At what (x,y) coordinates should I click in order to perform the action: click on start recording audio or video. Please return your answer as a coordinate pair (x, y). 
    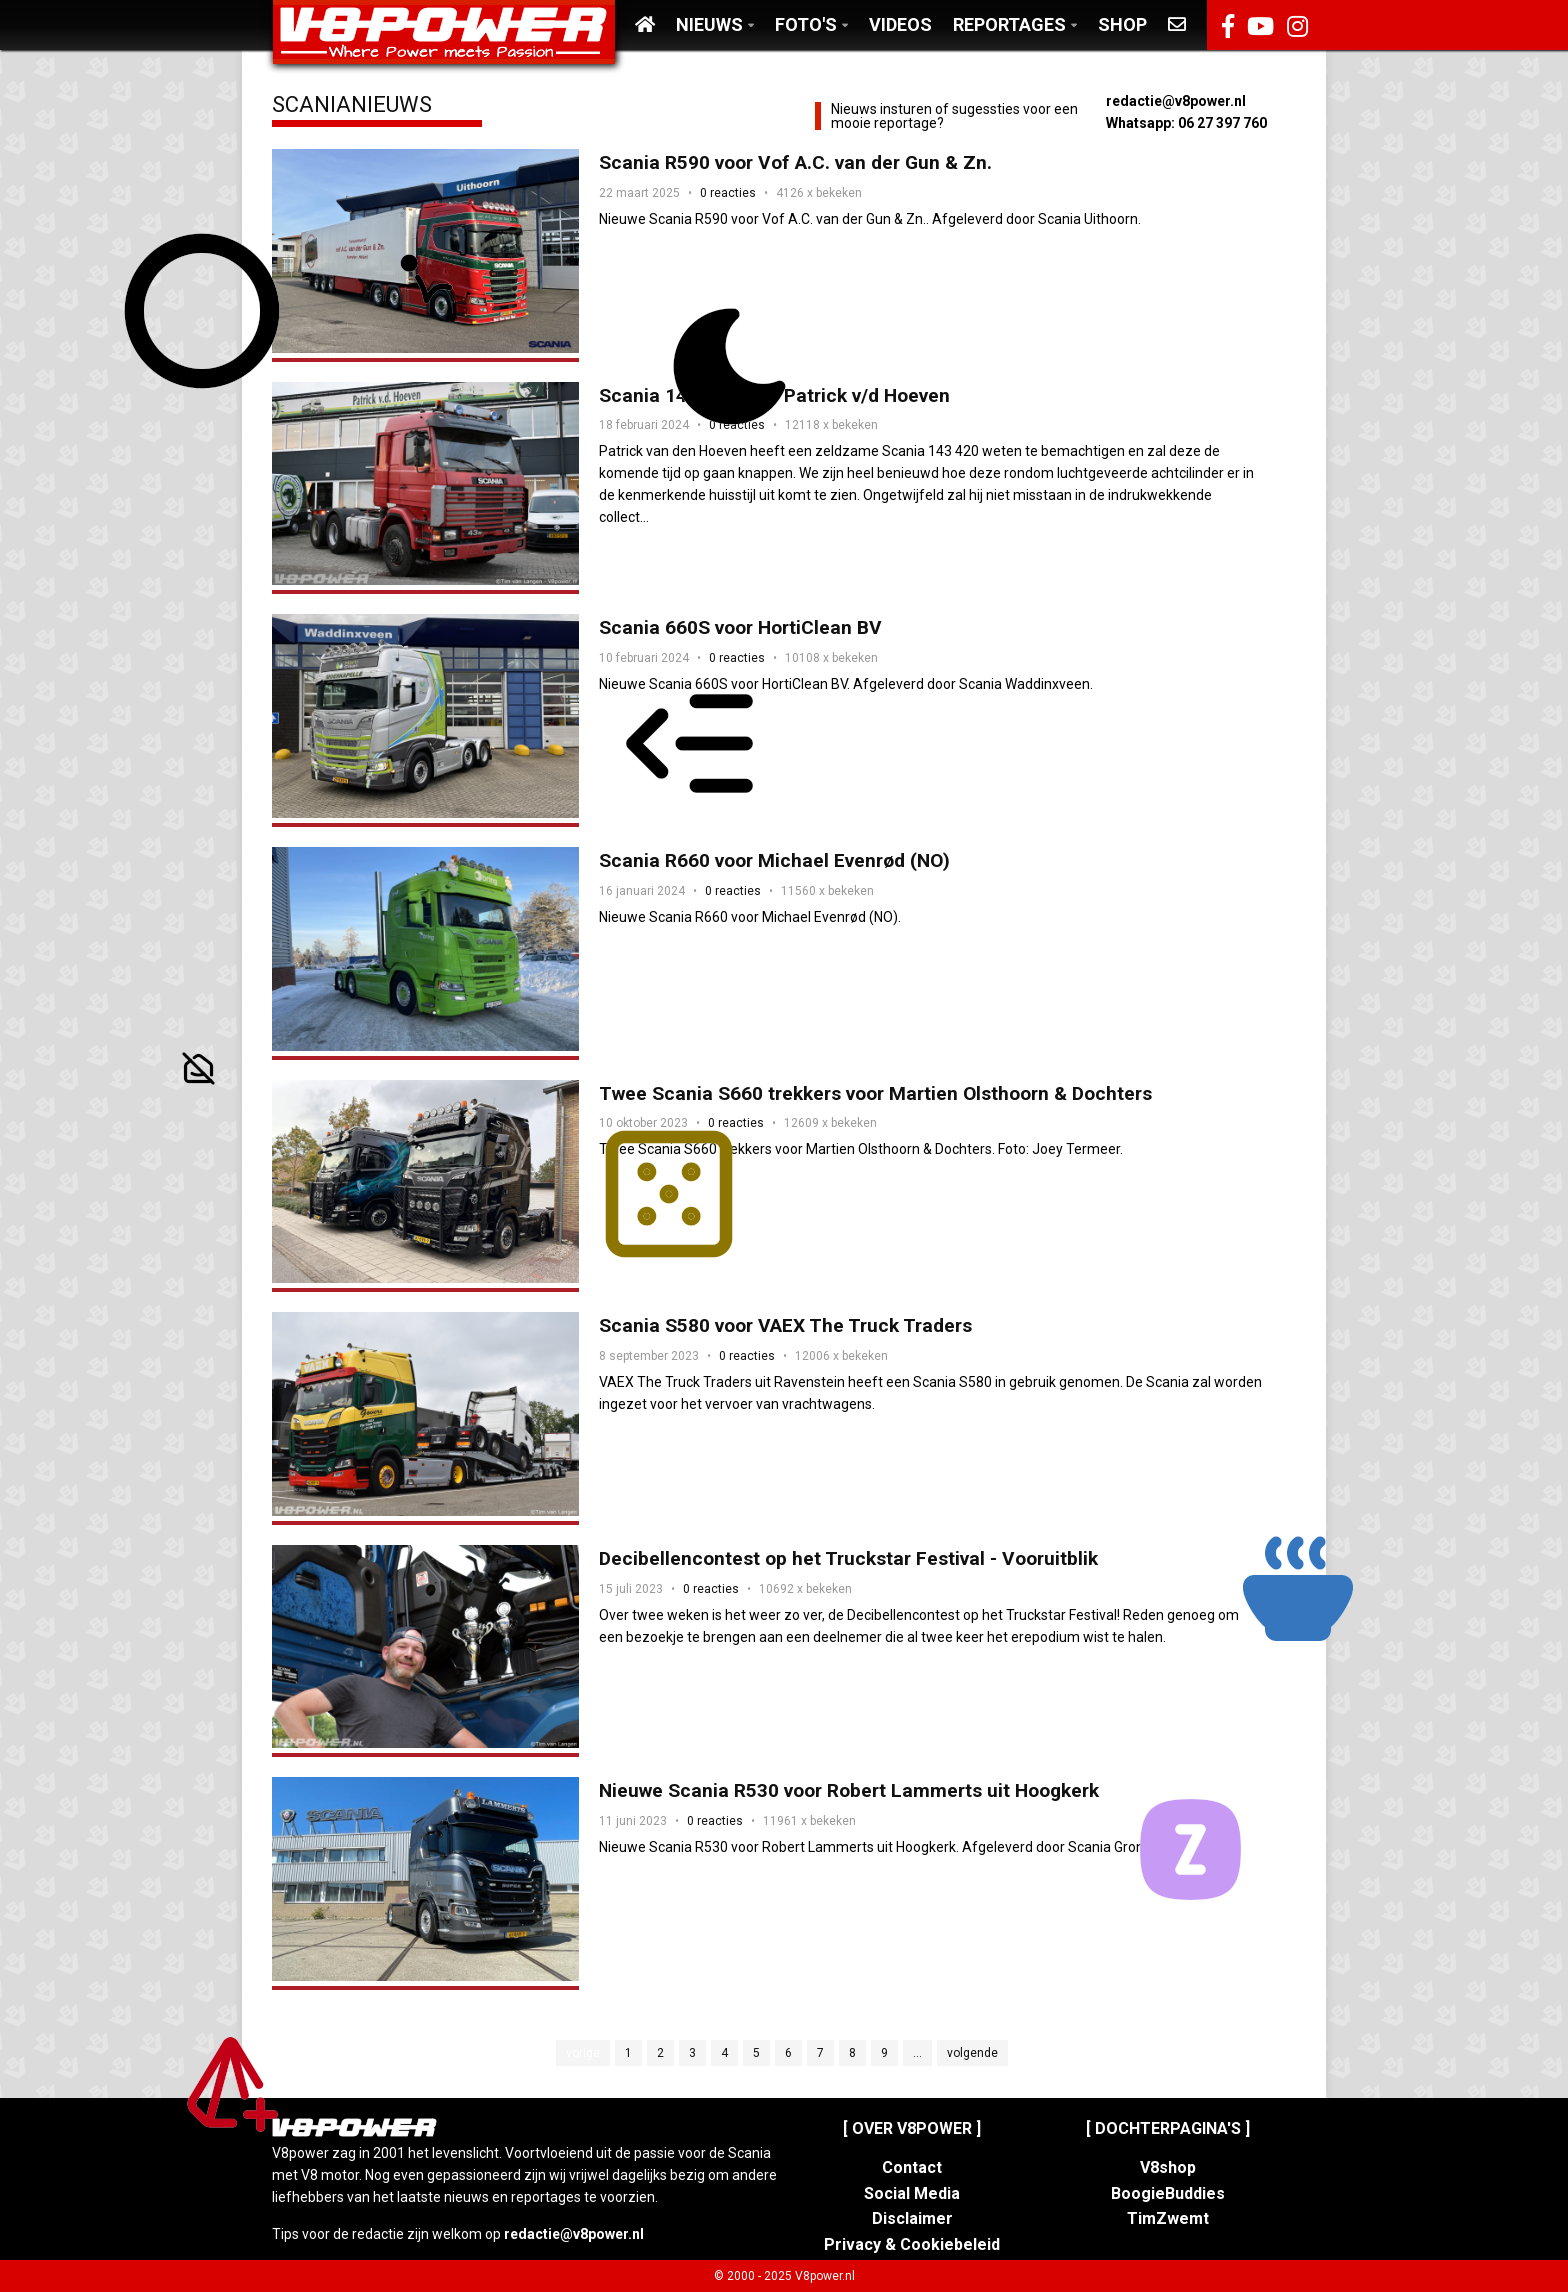
    Looking at the image, I should click on (202, 311).